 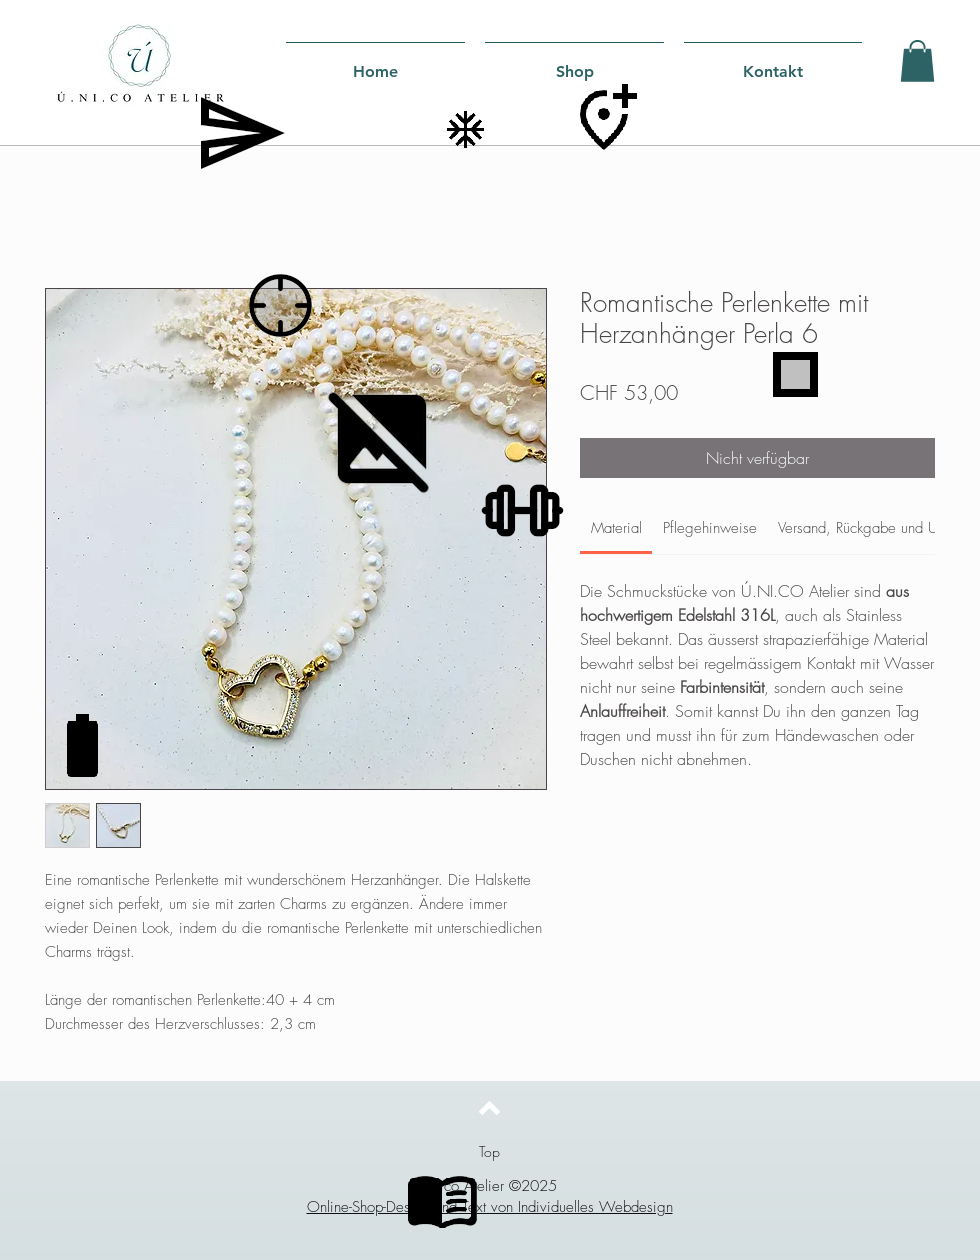 What do you see at coordinates (442, 1199) in the screenshot?
I see `open menu or documentation` at bounding box center [442, 1199].